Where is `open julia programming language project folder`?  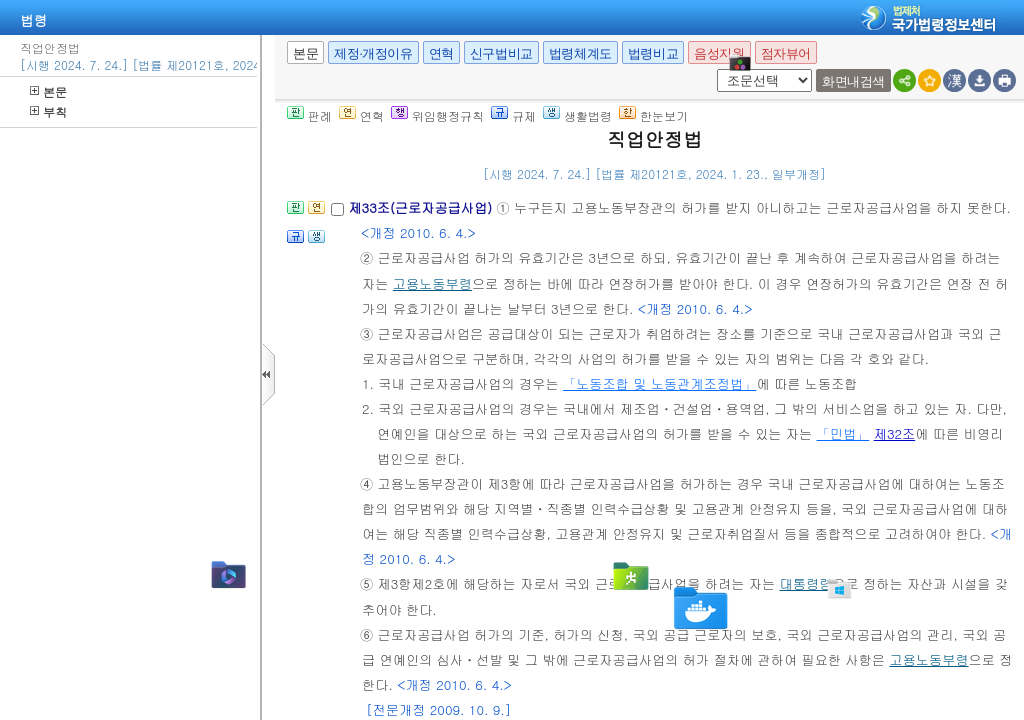
open julia programming language project folder is located at coordinates (740, 63).